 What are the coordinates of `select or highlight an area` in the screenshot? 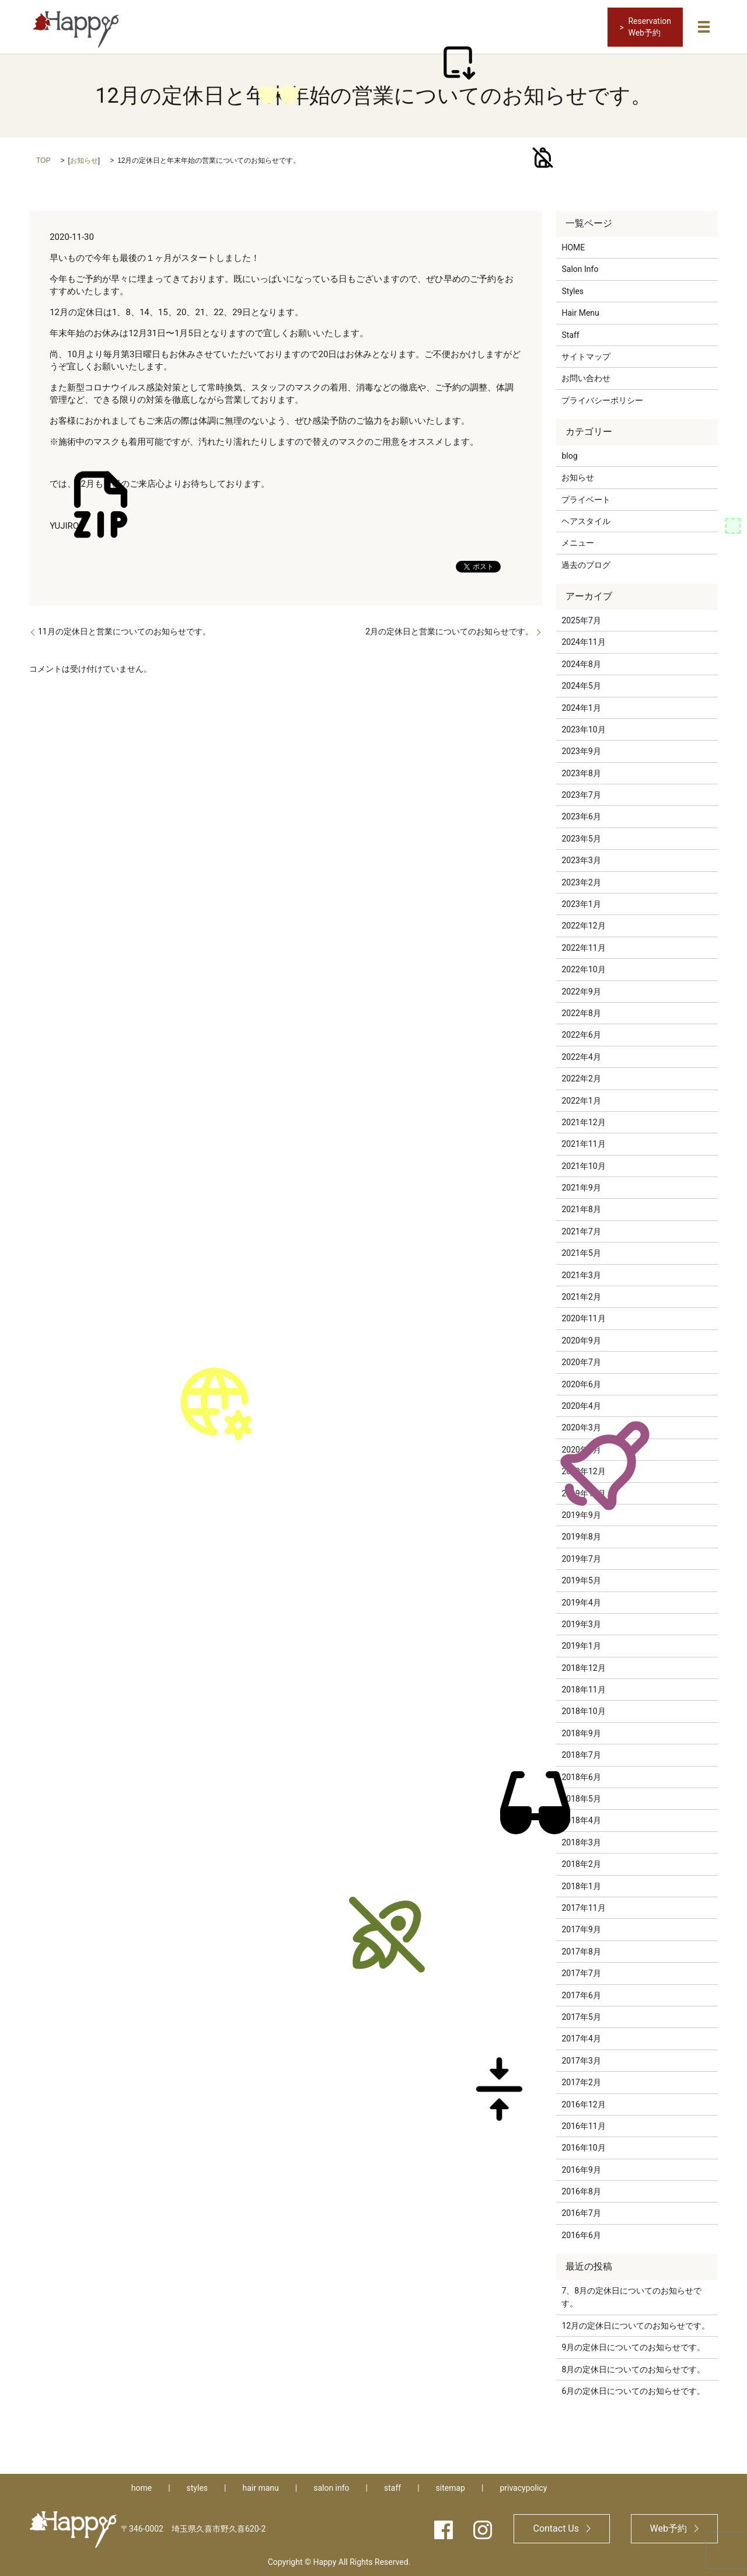 It's located at (733, 526).